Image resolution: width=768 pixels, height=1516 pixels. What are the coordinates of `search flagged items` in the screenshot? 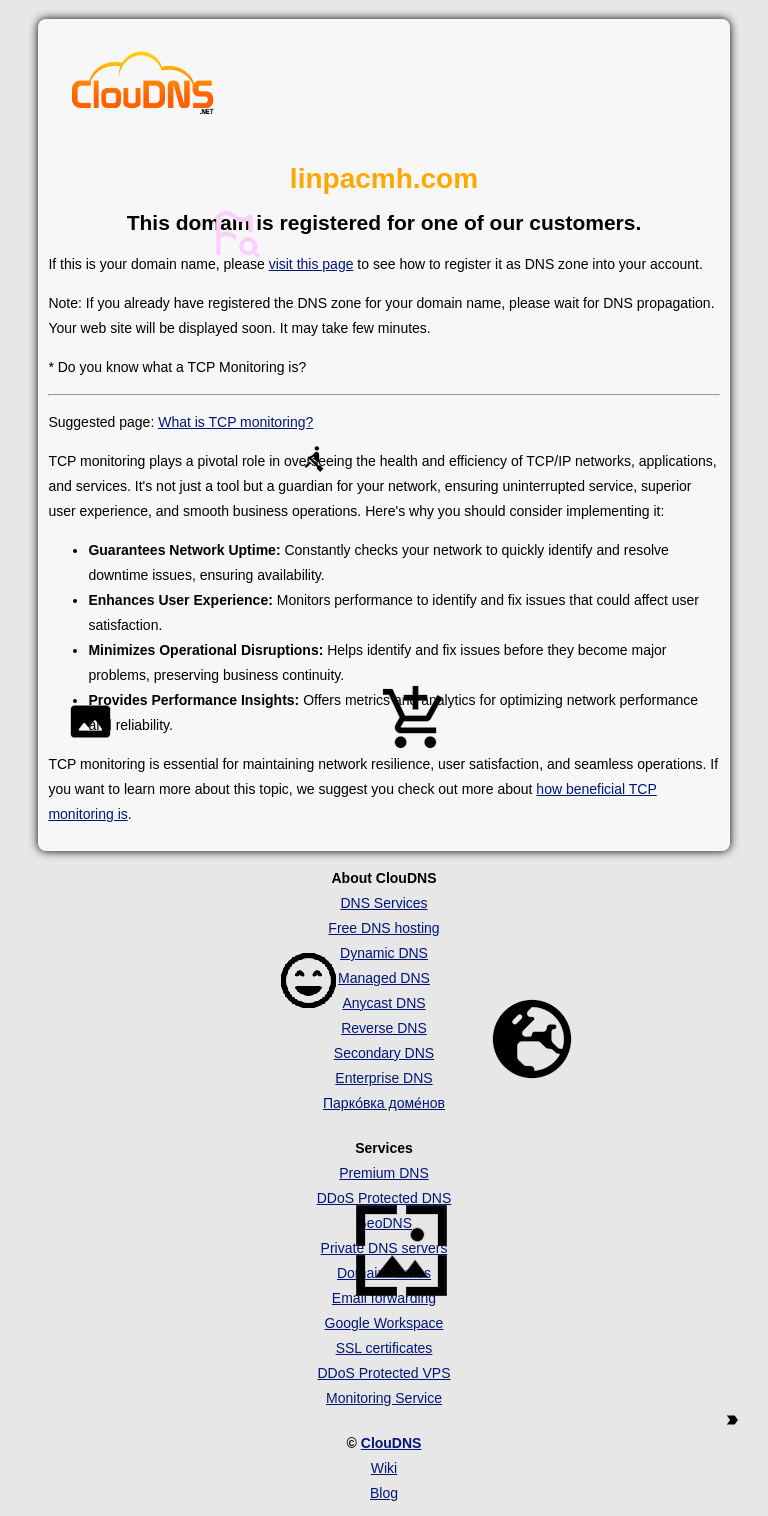 It's located at (234, 232).